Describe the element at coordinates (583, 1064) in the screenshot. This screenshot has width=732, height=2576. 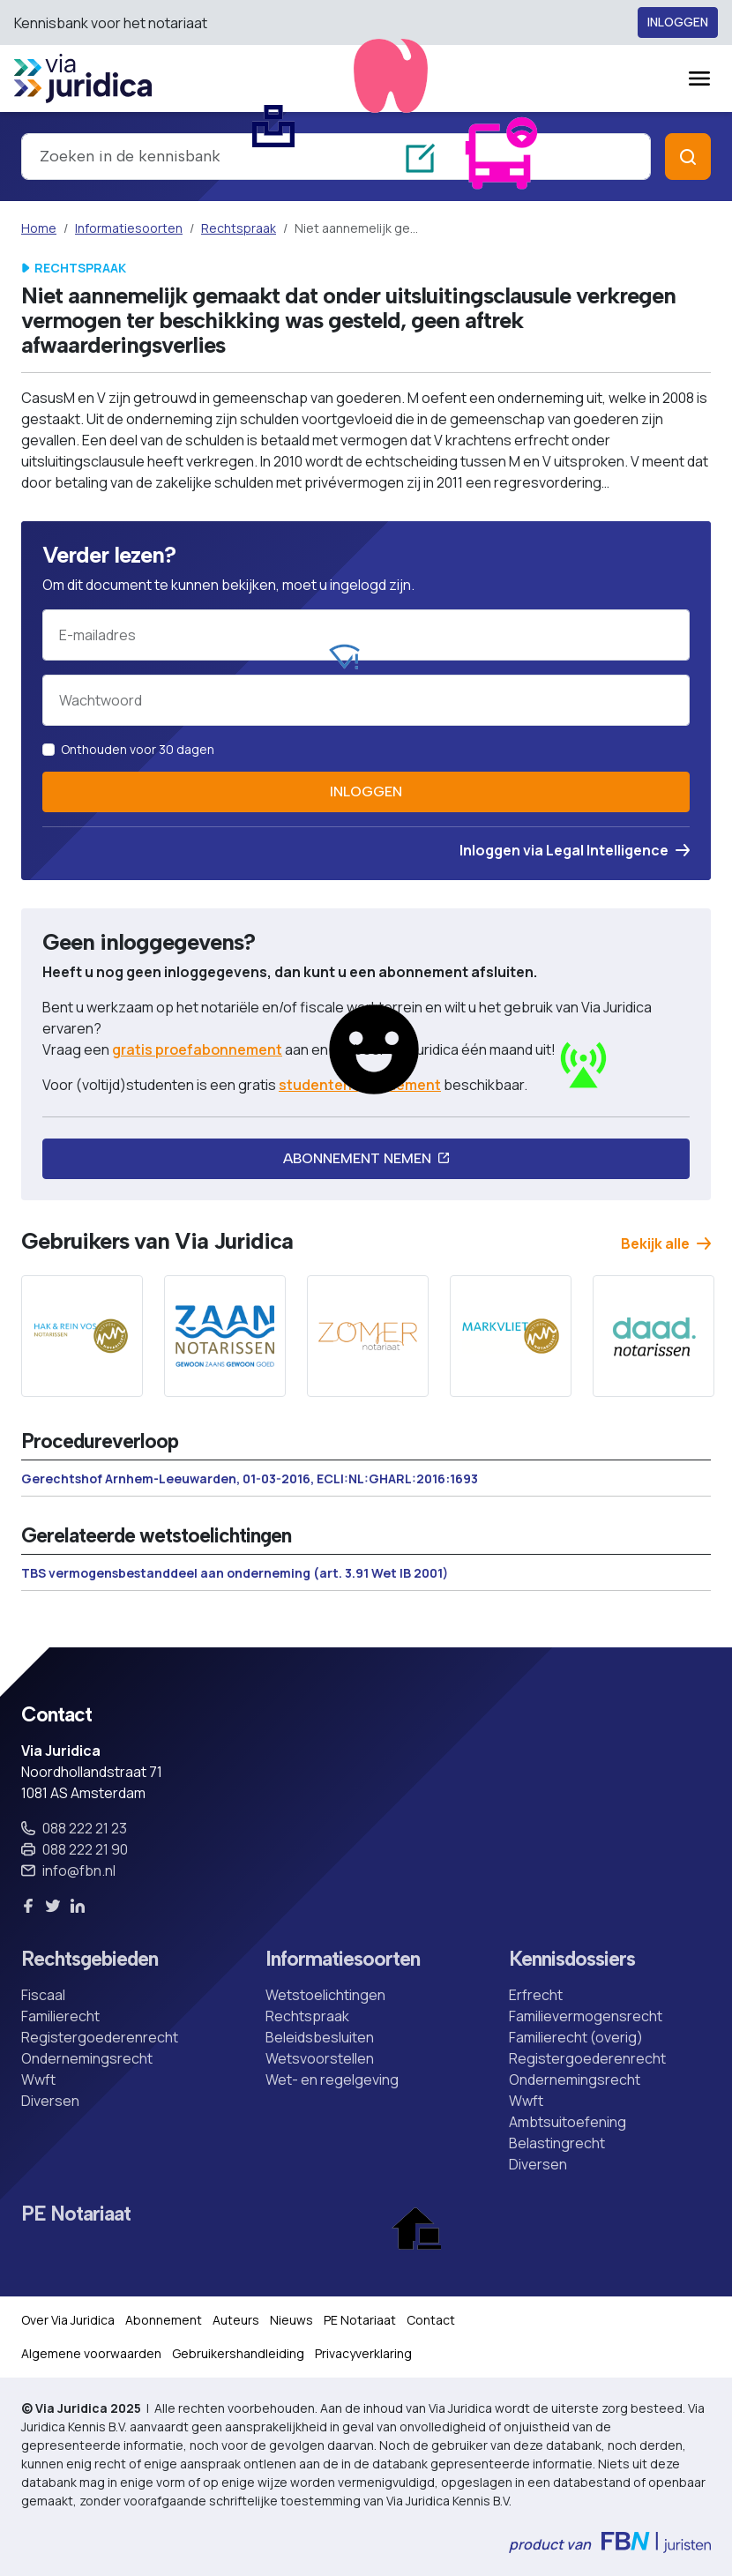
I see `access wireless network or broadcasting settings` at that location.